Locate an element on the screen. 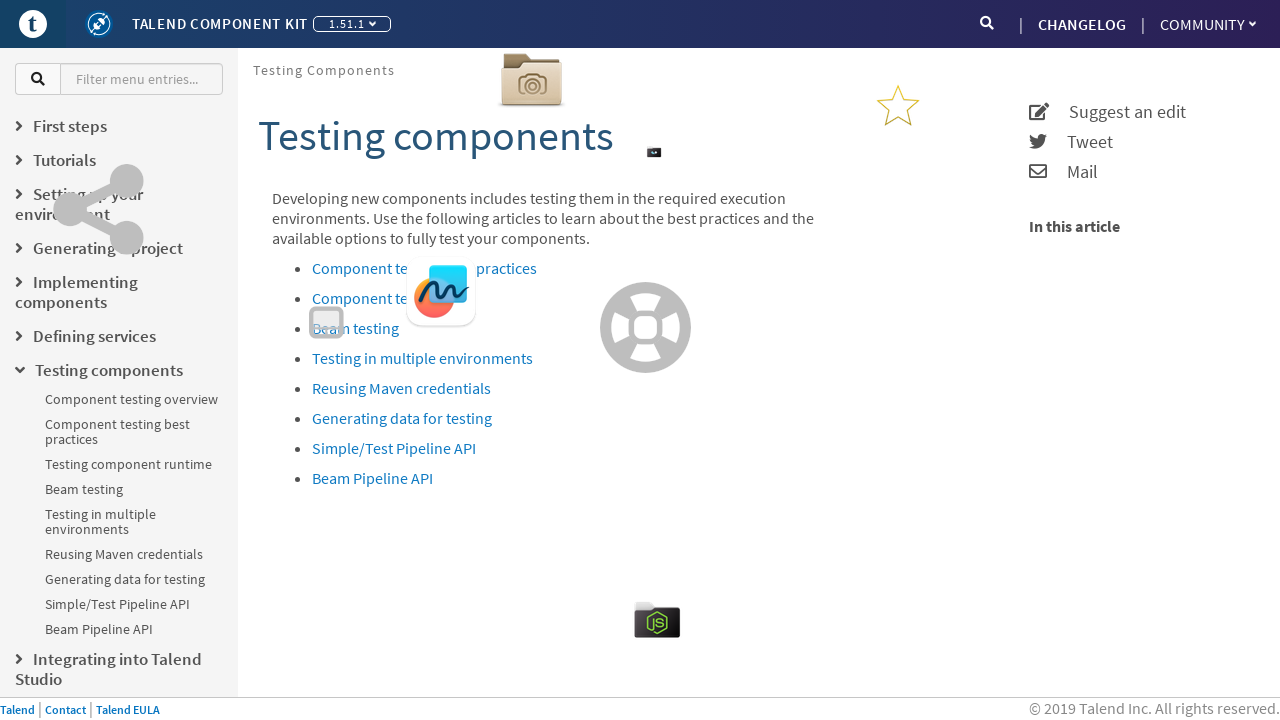 The width and height of the screenshot is (1280, 720). folder containing node.js project files is located at coordinates (657, 621).